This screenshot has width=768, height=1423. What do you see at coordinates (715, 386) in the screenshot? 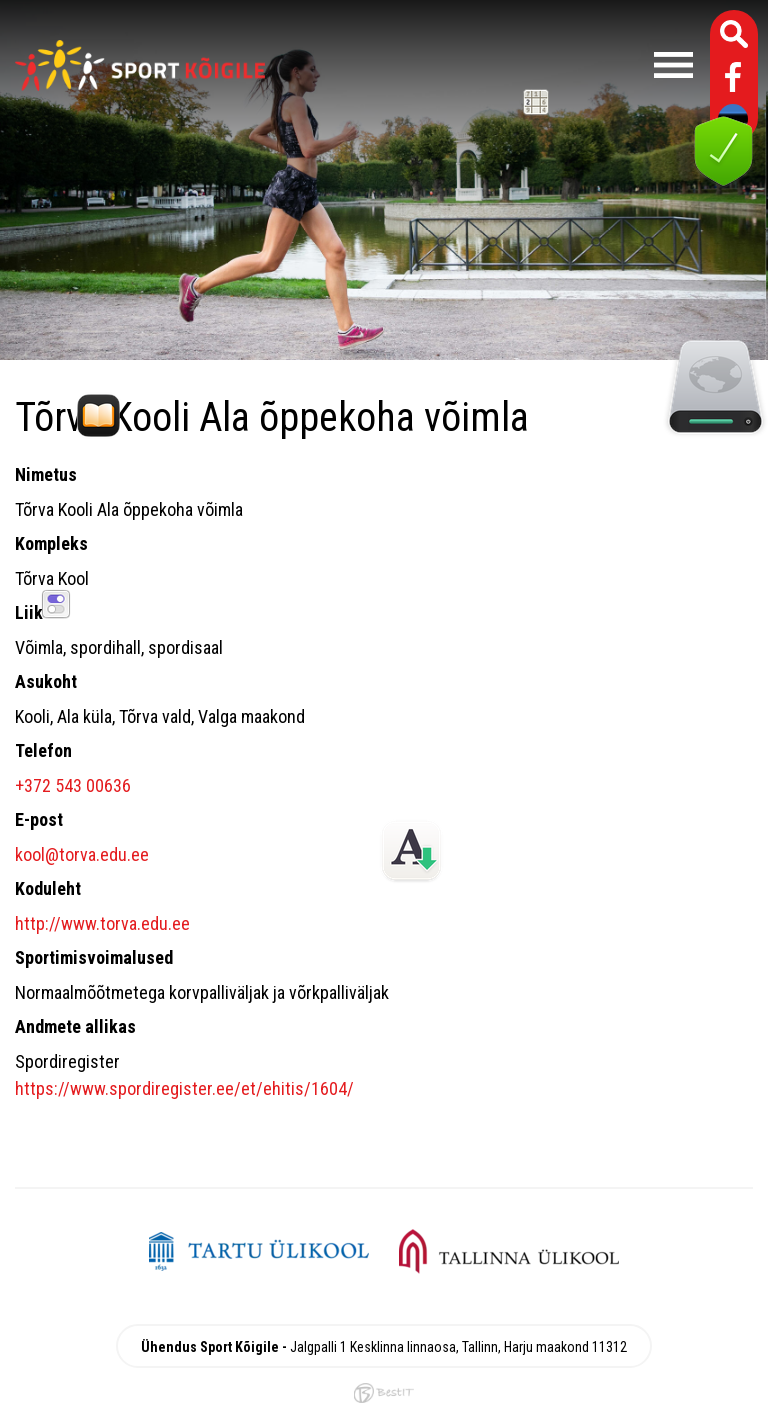
I see `access network server or shared storage` at bounding box center [715, 386].